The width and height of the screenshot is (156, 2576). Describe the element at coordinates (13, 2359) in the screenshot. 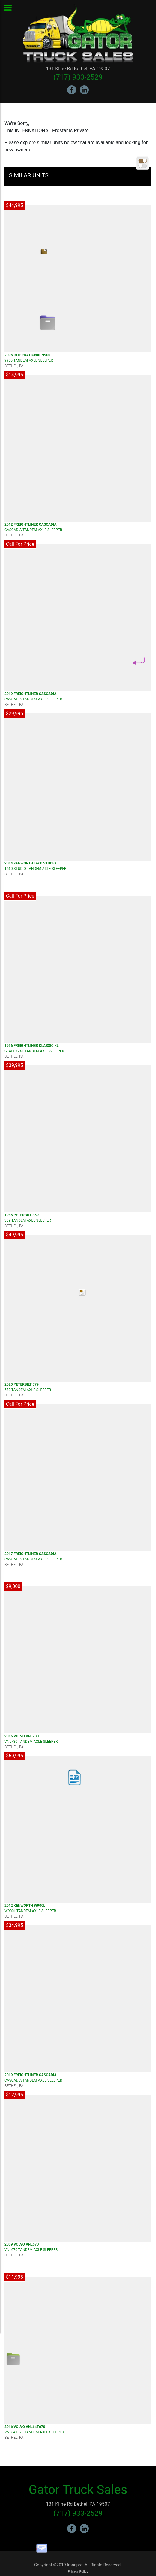

I see `open the file manager` at that location.